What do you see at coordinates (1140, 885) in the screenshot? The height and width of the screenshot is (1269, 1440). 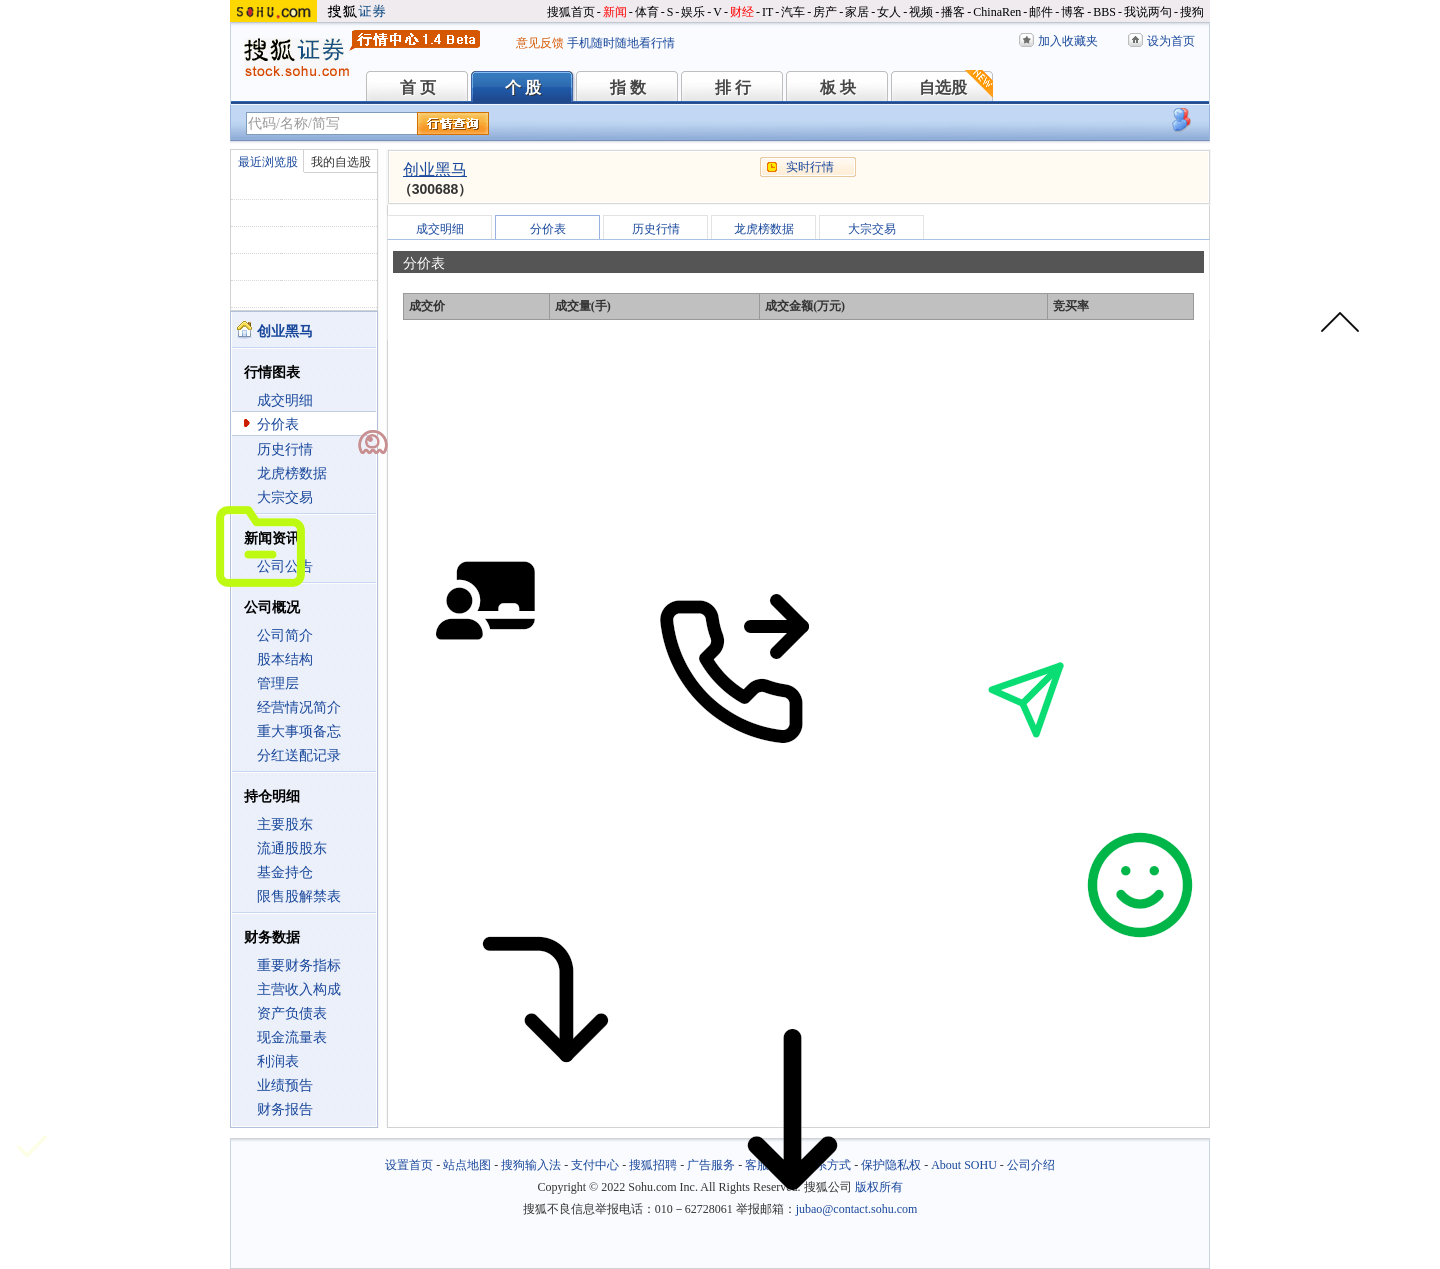 I see `add an emoji or reaction` at bounding box center [1140, 885].